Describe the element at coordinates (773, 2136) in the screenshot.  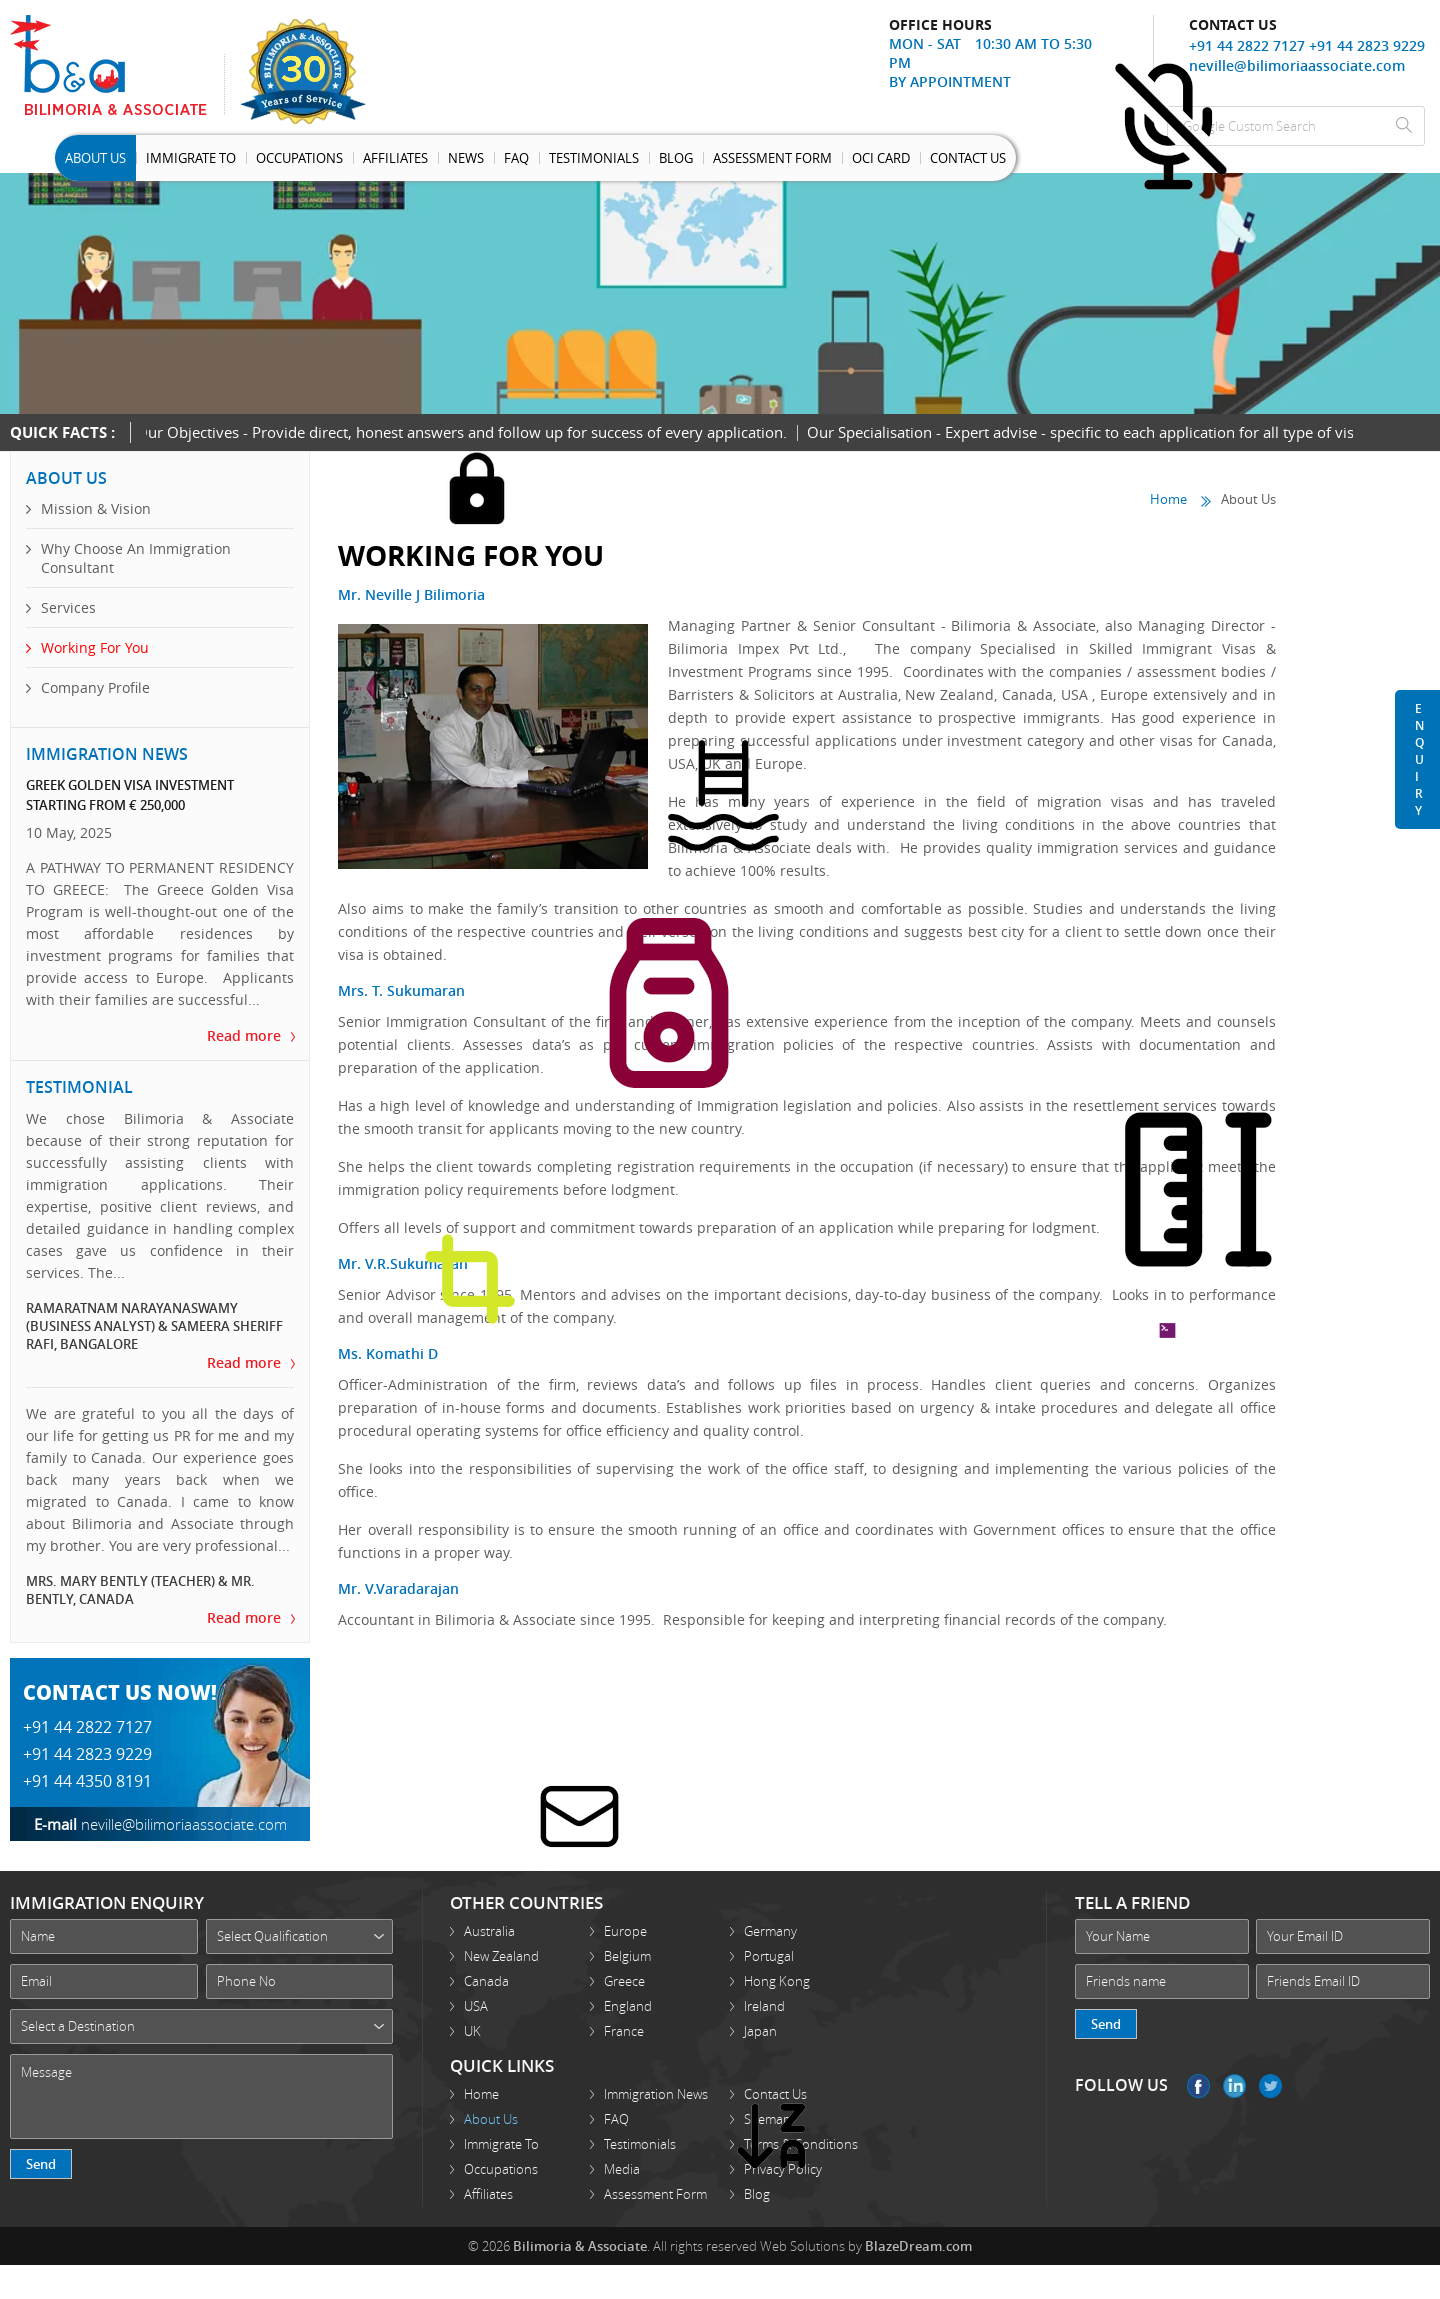
I see `sort items in reverse alphabetical order (Z to A)` at that location.